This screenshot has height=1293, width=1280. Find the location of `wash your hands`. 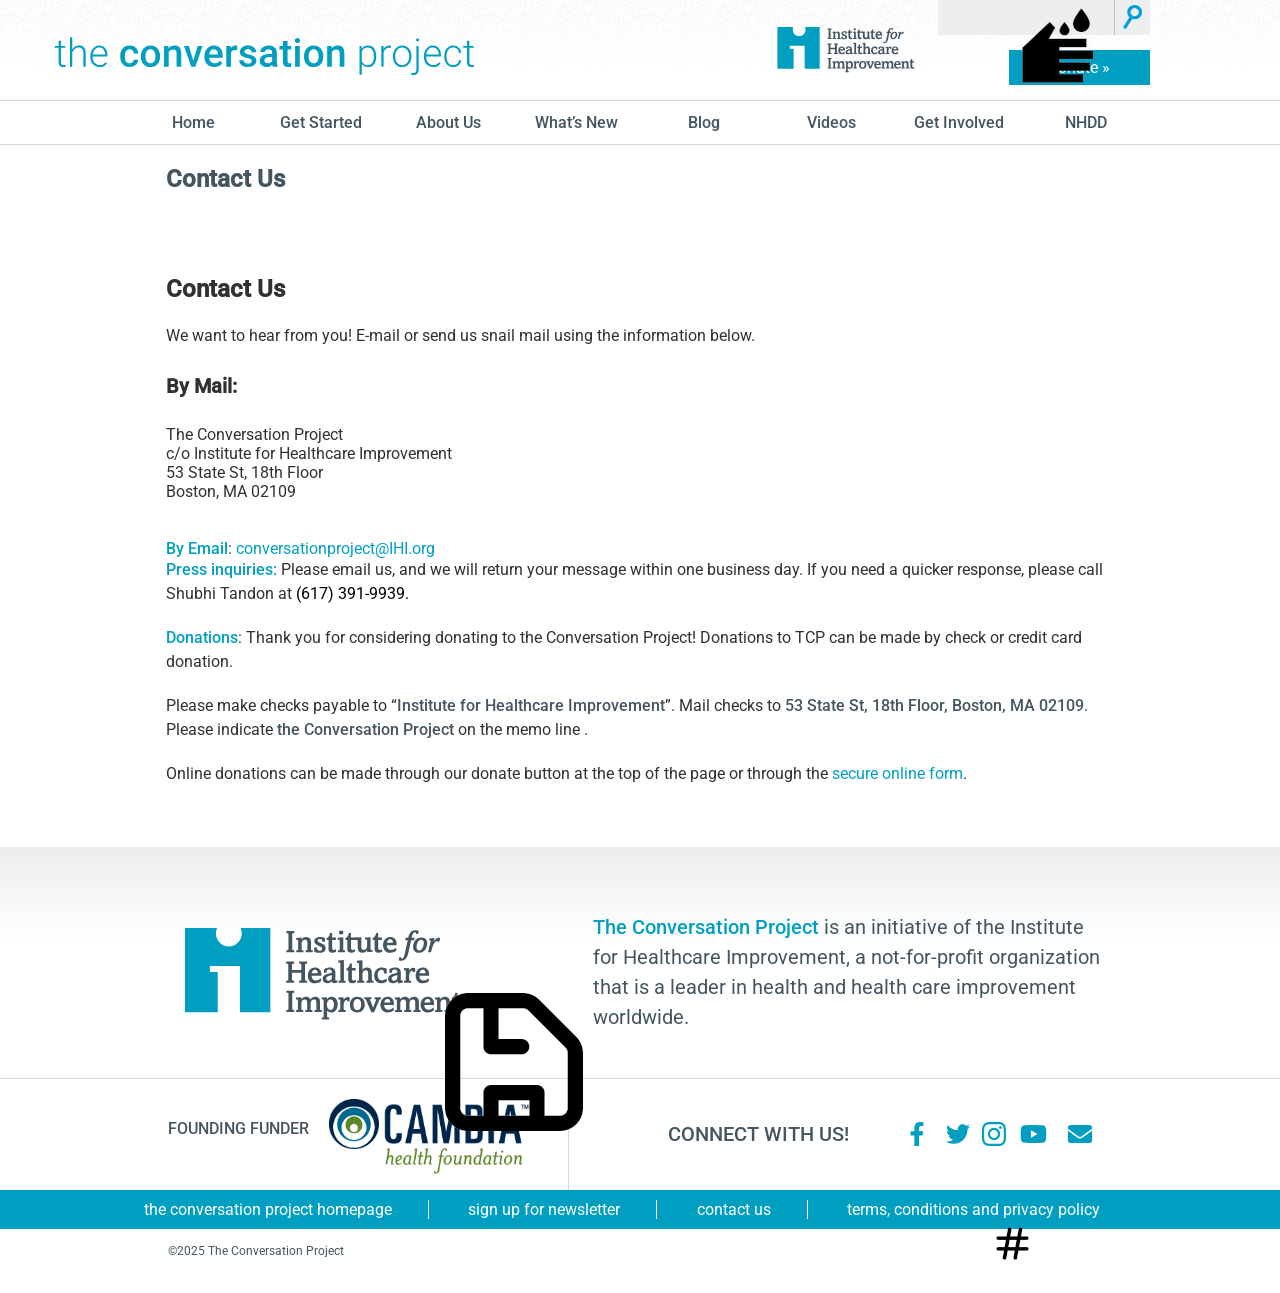

wash your hands is located at coordinates (1059, 45).